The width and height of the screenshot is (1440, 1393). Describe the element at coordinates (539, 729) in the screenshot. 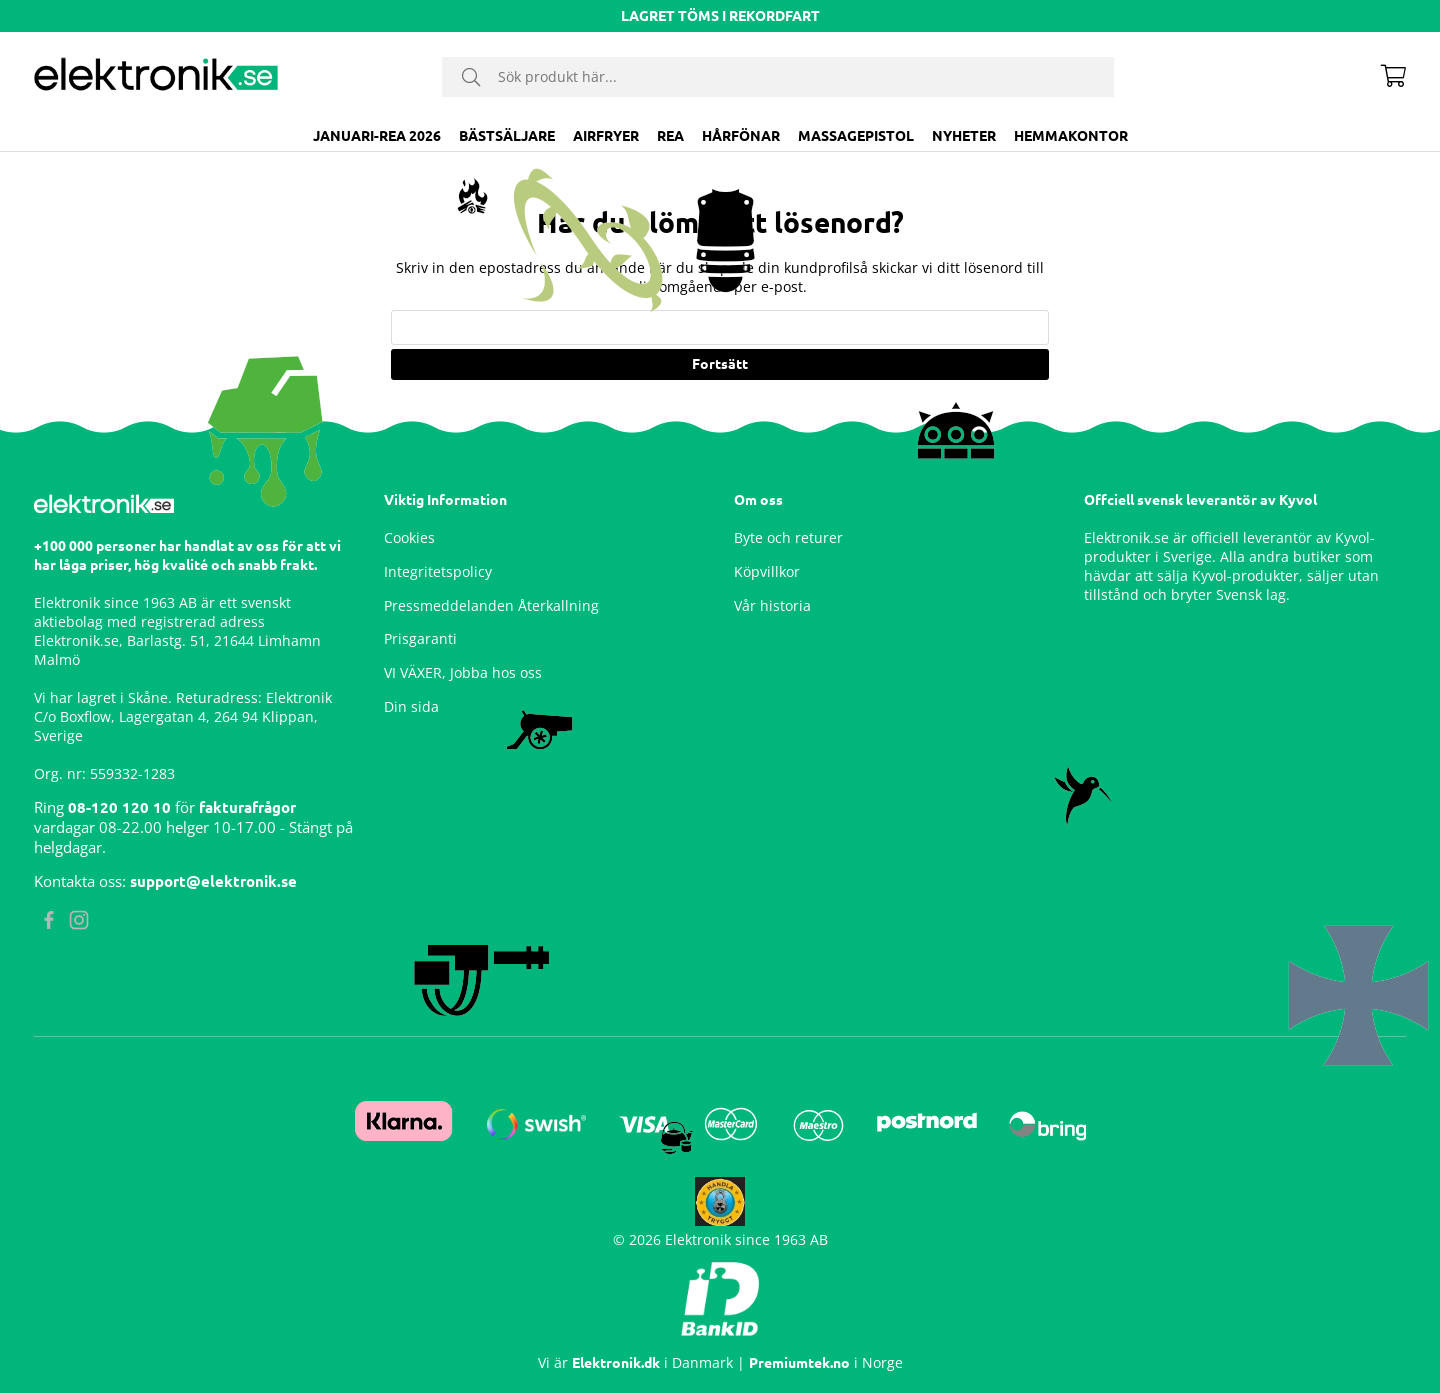

I see `fire or launch projectile in game` at that location.